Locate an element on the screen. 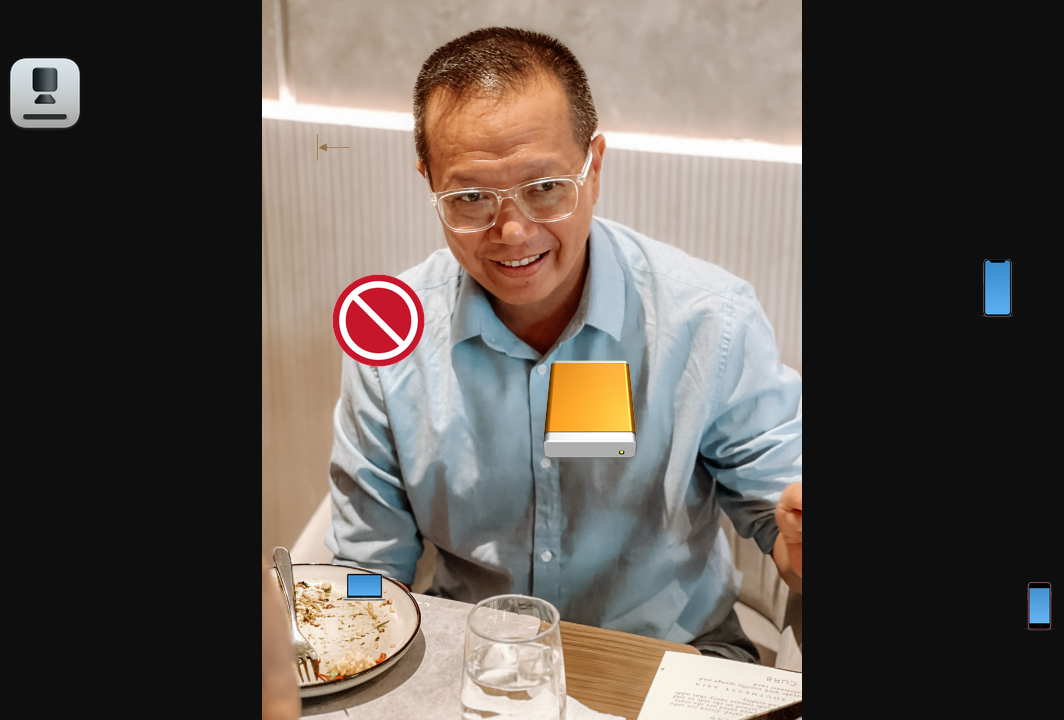 This screenshot has width=1064, height=720. clear or delete text from an input field is located at coordinates (378, 320).